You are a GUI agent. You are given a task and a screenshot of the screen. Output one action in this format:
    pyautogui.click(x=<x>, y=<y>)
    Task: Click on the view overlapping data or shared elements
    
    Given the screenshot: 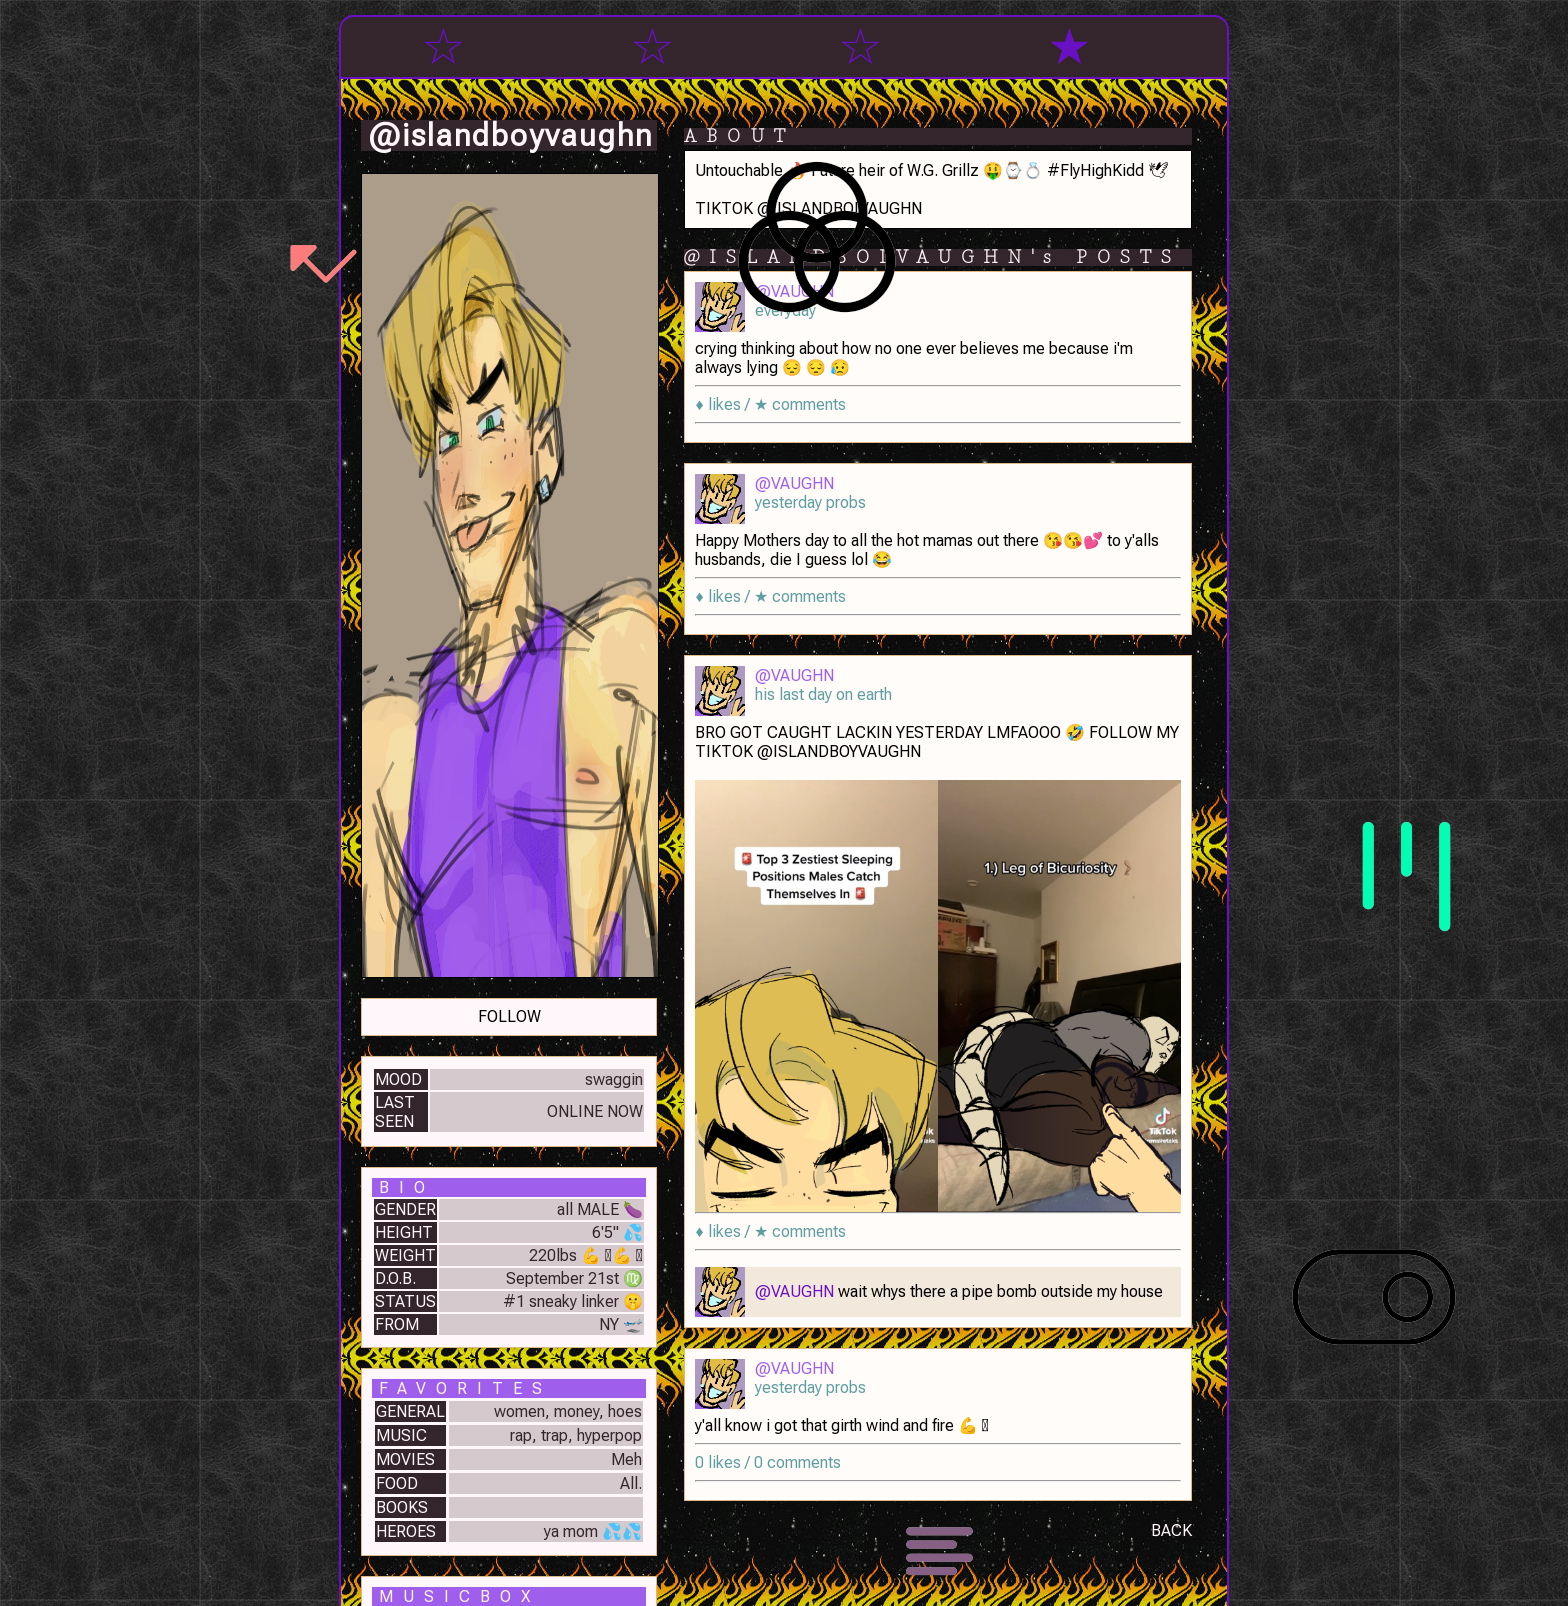 What is the action you would take?
    pyautogui.click(x=817, y=240)
    